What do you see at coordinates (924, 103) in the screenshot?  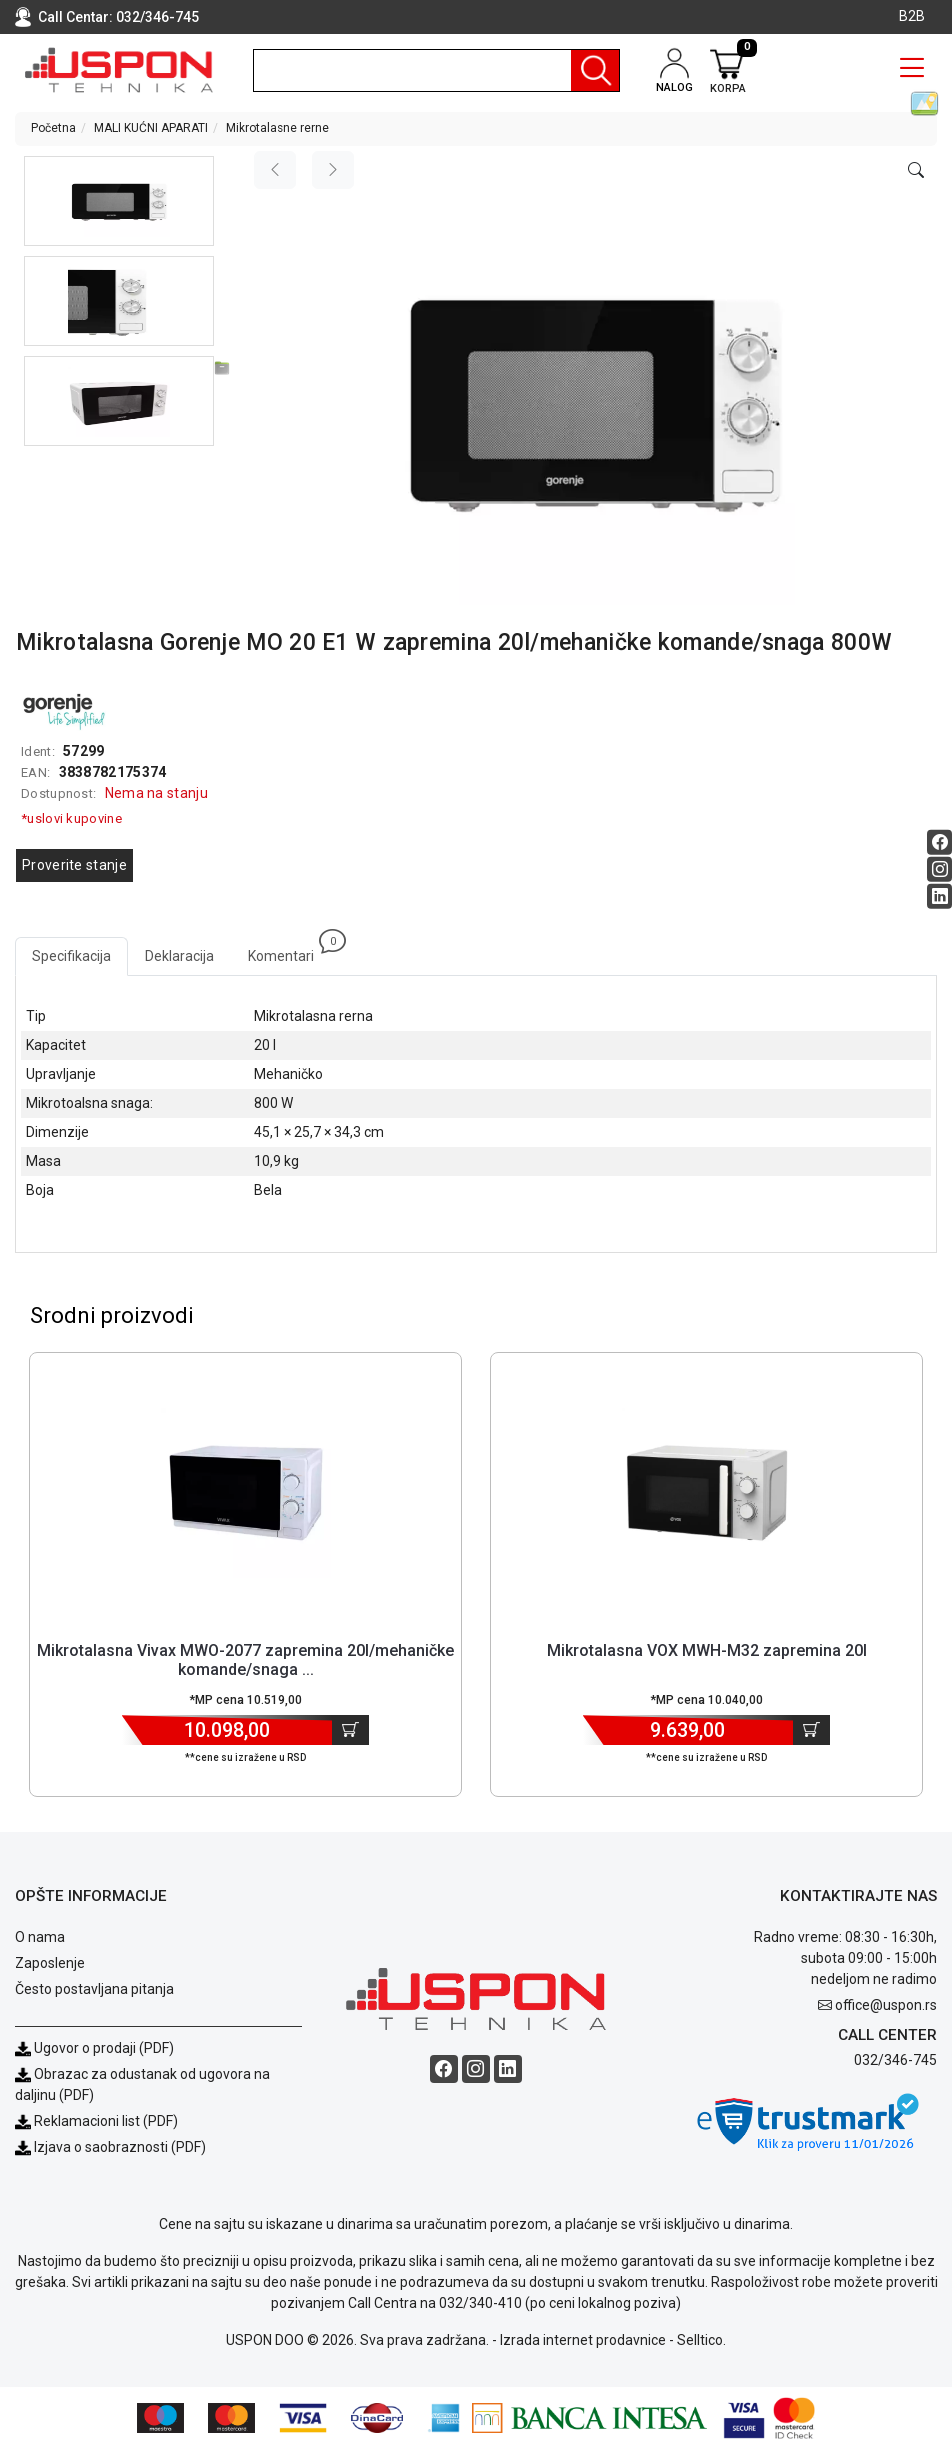 I see `open graphics or image editing applications` at bounding box center [924, 103].